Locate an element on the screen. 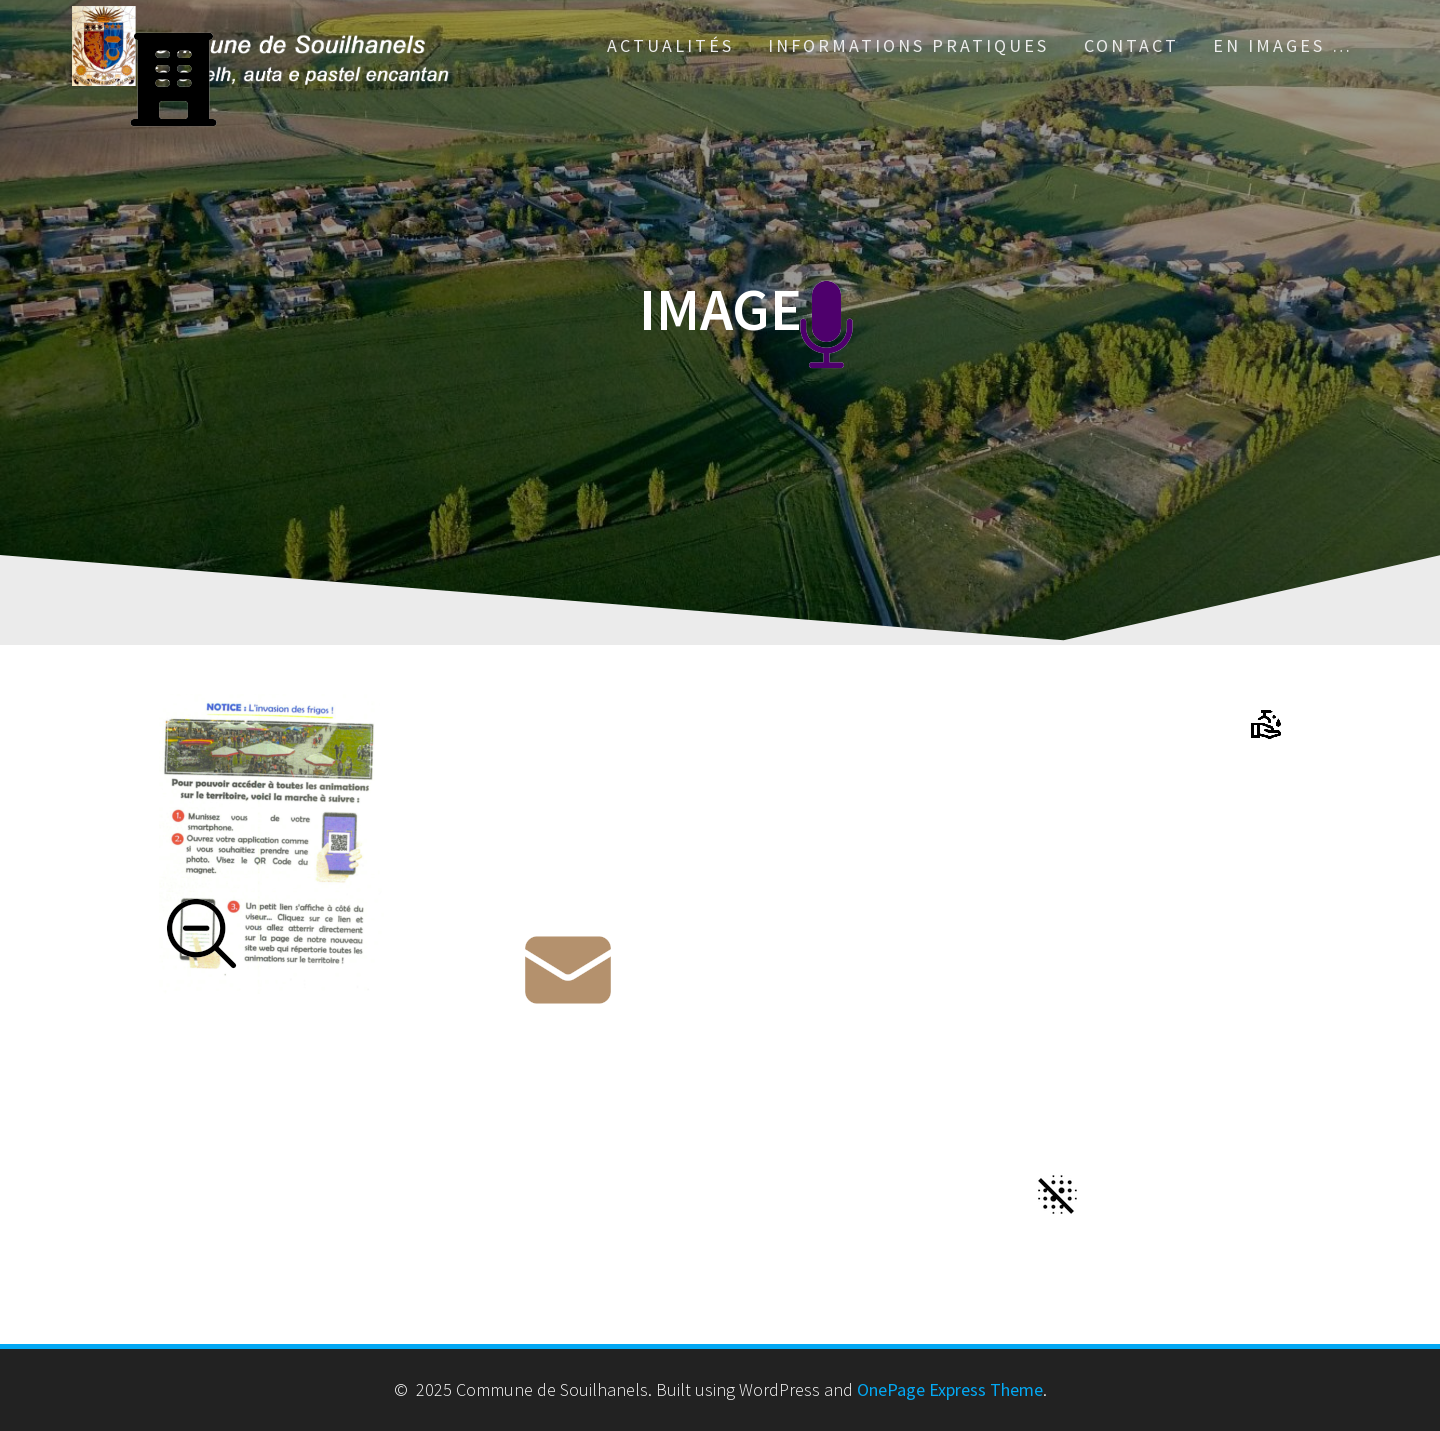 The height and width of the screenshot is (1431, 1440). tap to start voice input is located at coordinates (826, 324).